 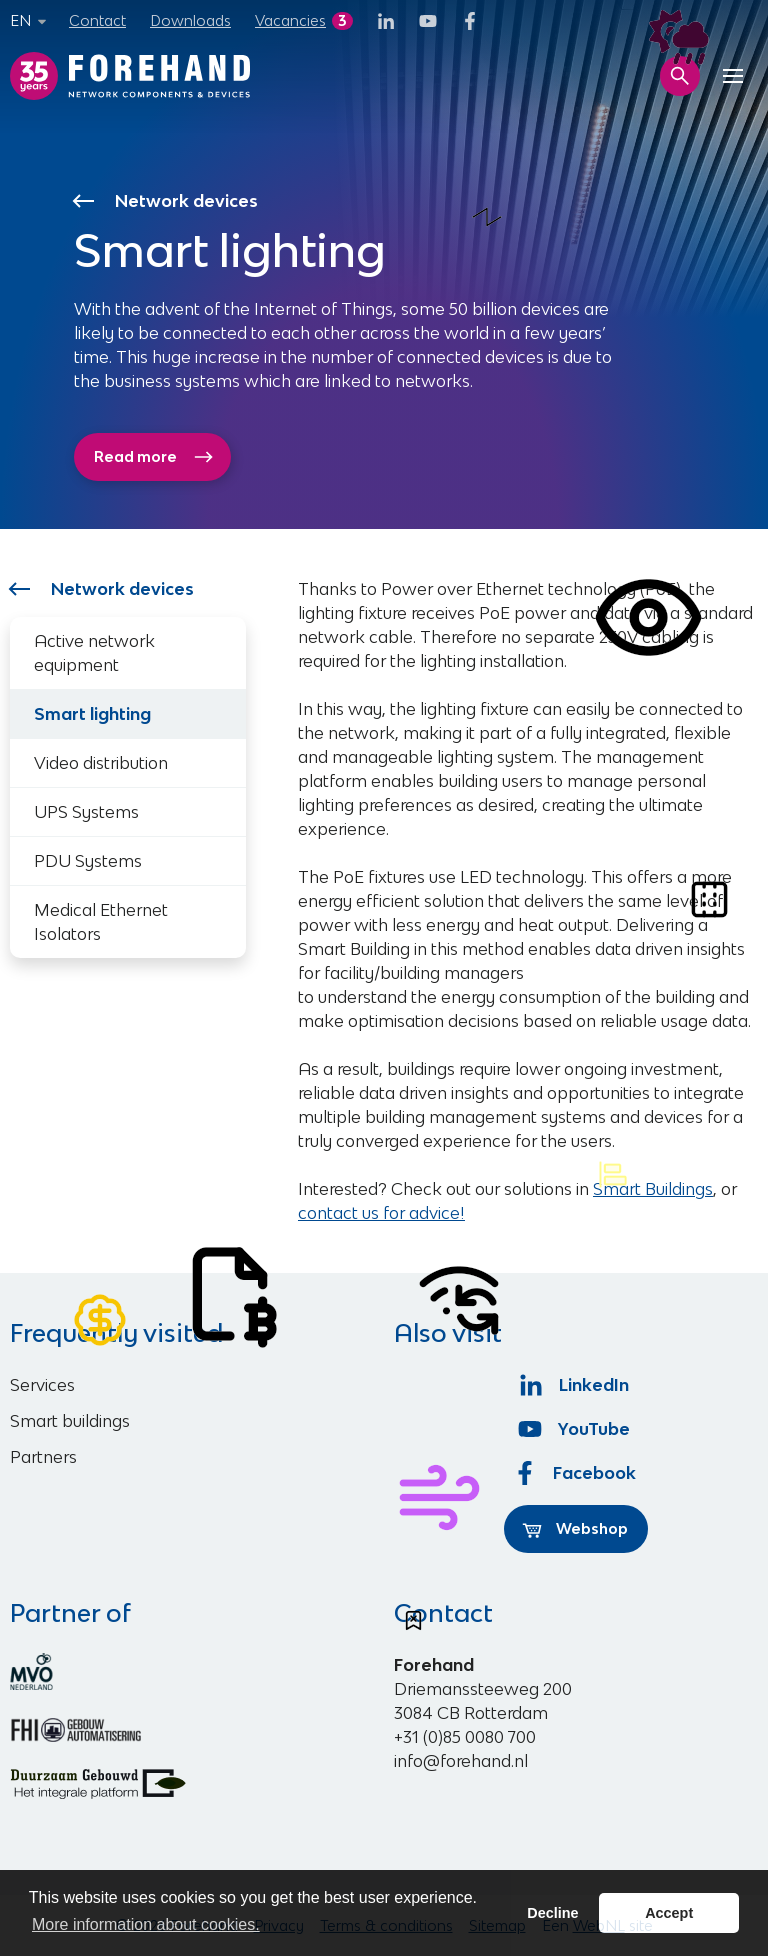 I want to click on view or preview content, so click(x=648, y=617).